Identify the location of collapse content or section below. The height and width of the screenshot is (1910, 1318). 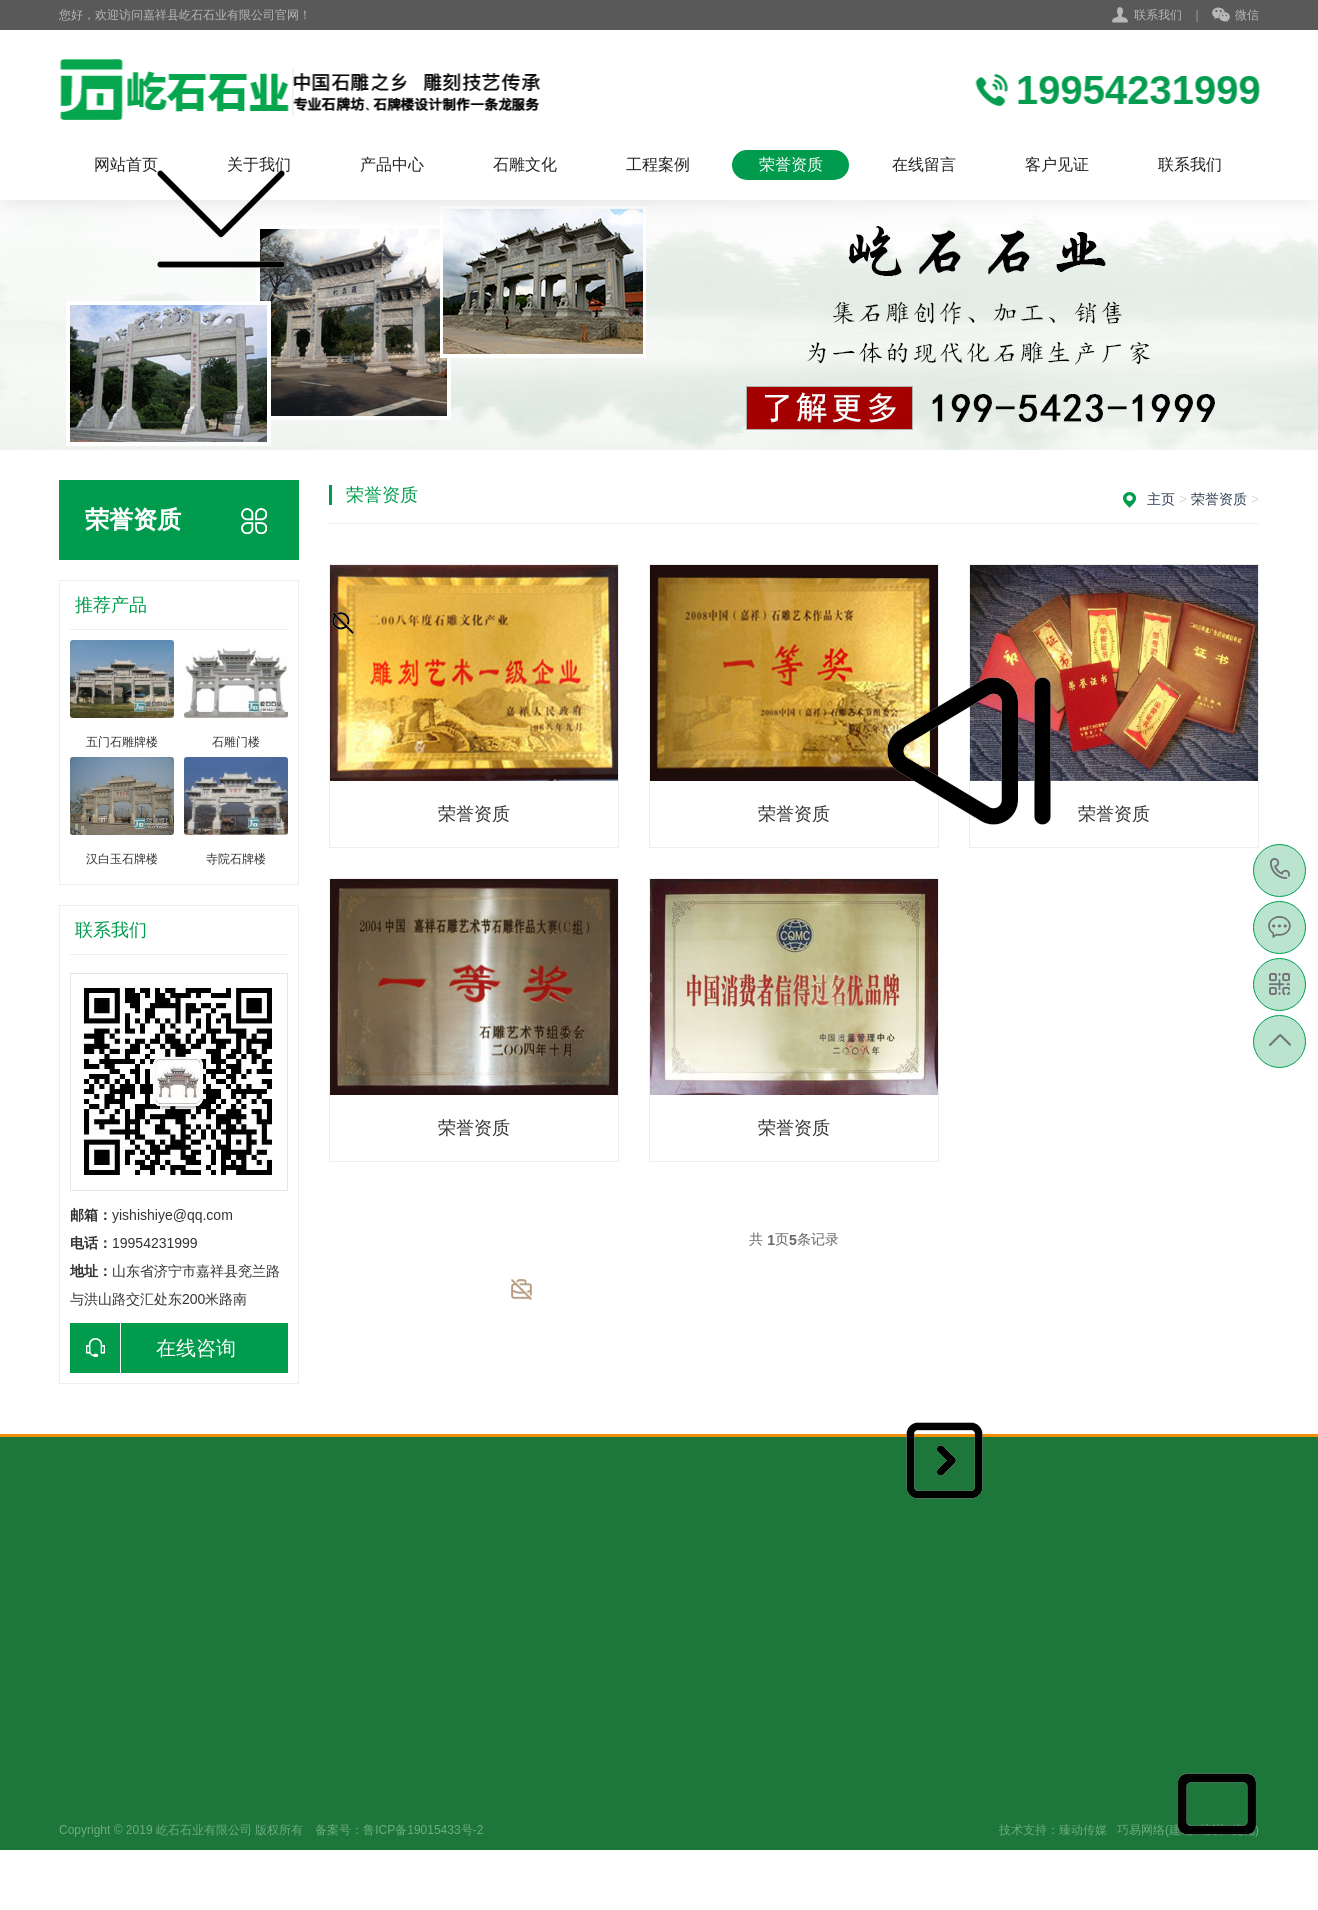
(221, 216).